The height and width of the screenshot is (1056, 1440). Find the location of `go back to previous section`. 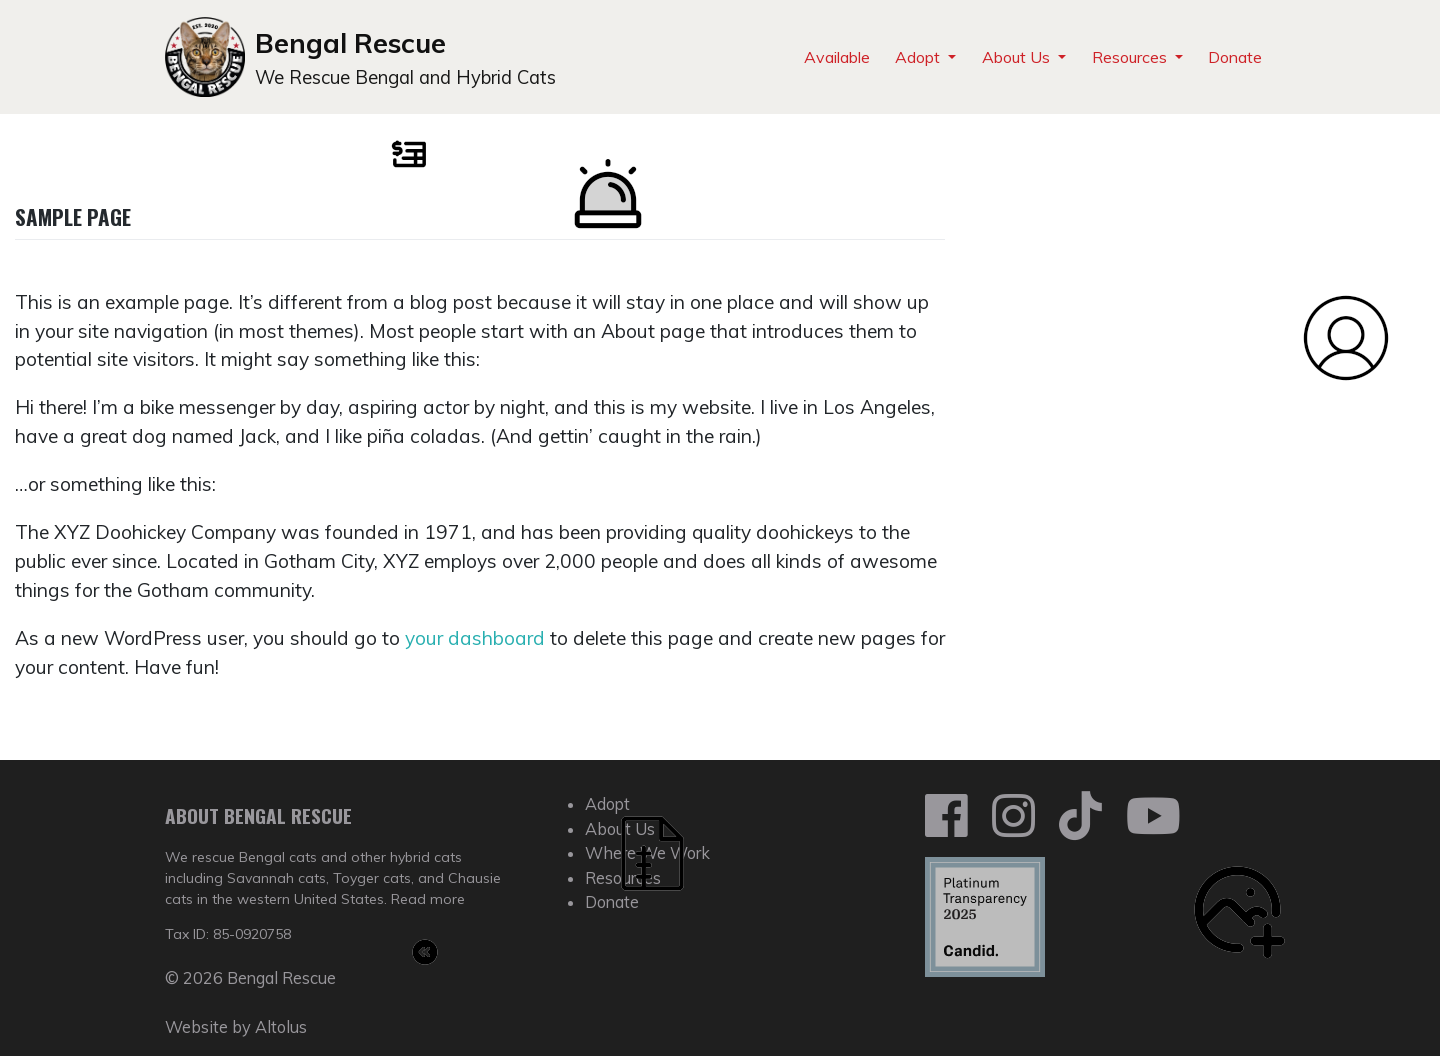

go back to previous section is located at coordinates (425, 952).